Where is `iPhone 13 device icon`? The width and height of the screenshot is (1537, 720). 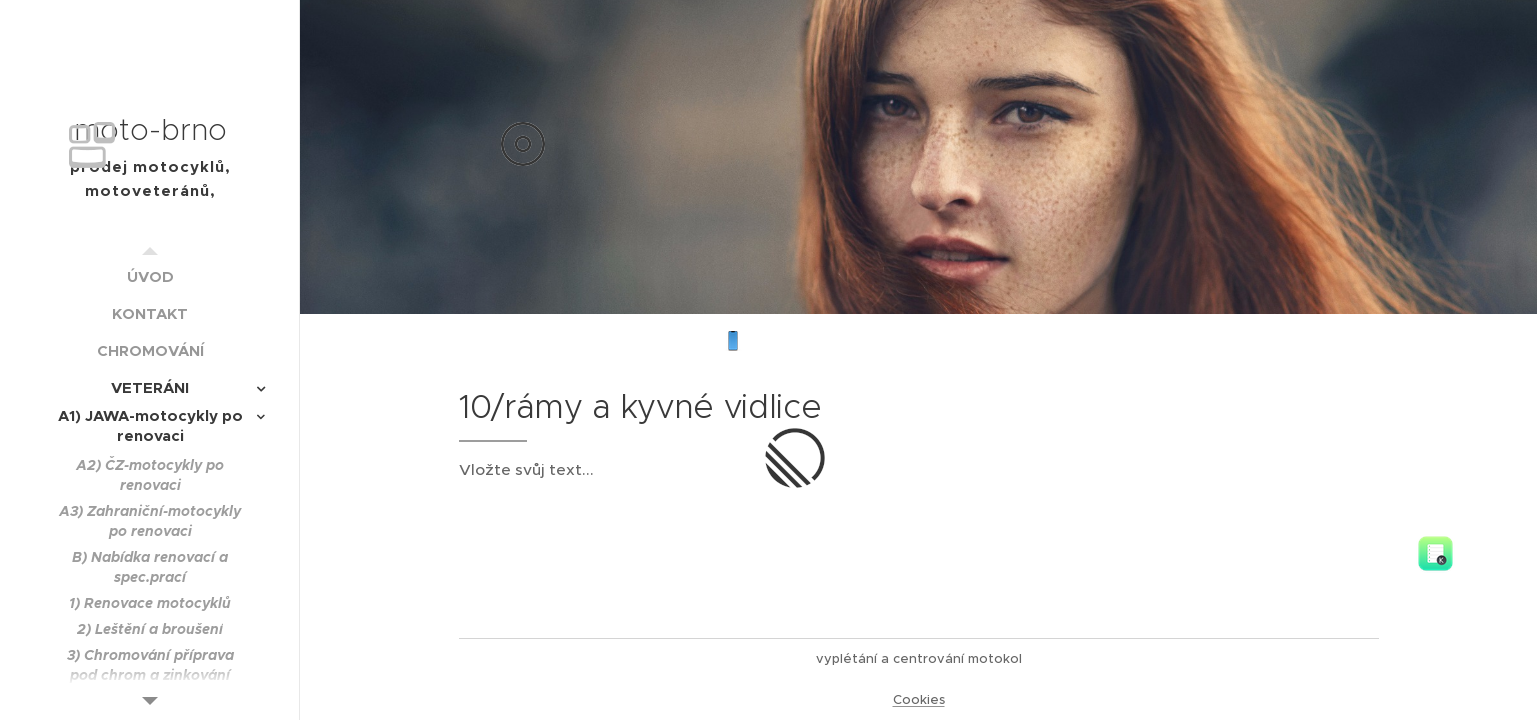 iPhone 13 device icon is located at coordinates (733, 341).